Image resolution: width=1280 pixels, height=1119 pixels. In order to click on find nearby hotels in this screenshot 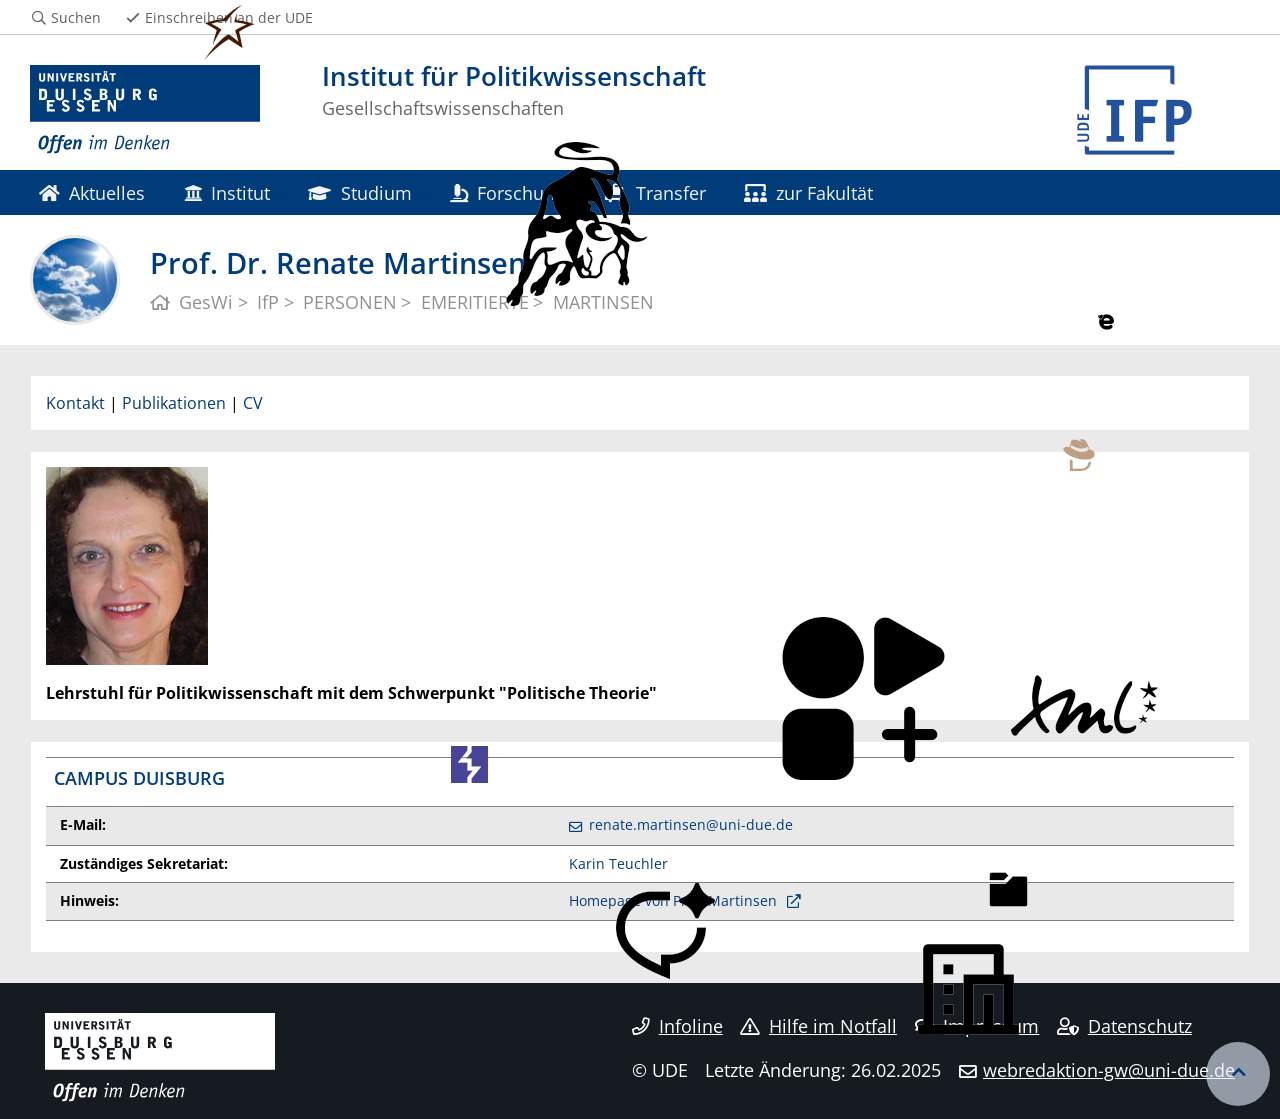, I will do `click(968, 989)`.